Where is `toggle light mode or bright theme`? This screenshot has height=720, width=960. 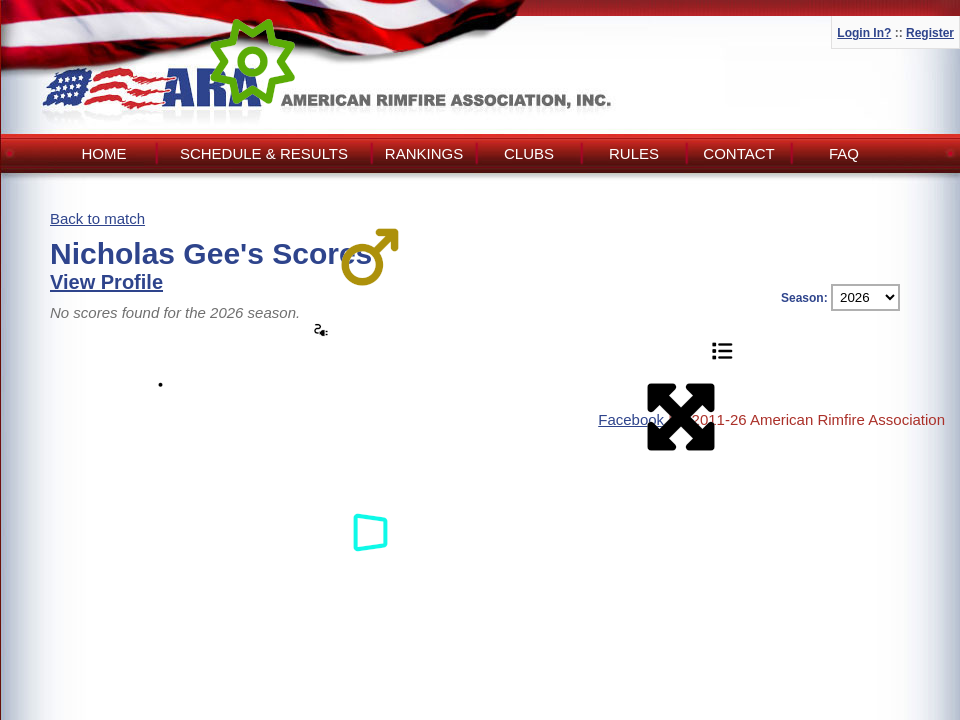
toggle light mode or bright theme is located at coordinates (252, 61).